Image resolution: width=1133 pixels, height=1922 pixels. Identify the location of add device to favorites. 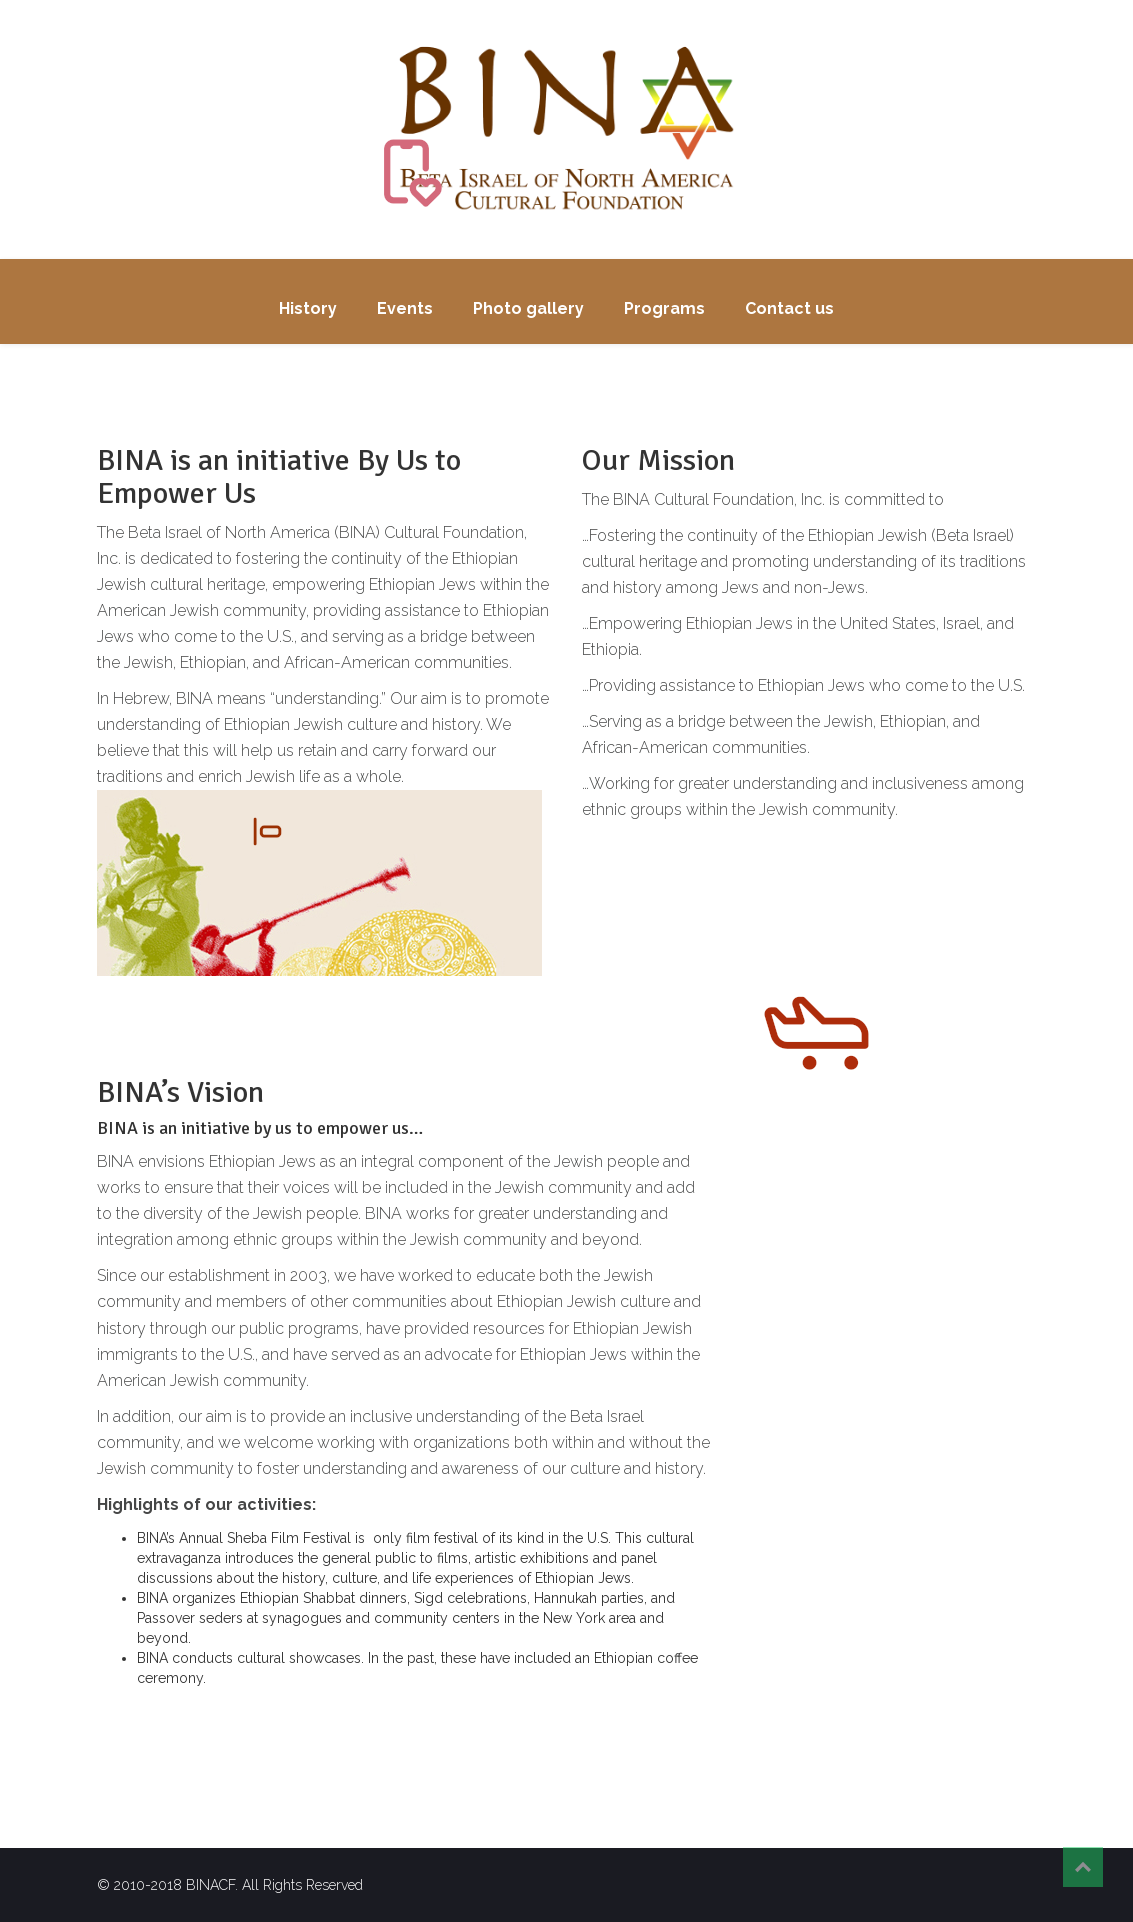
(406, 171).